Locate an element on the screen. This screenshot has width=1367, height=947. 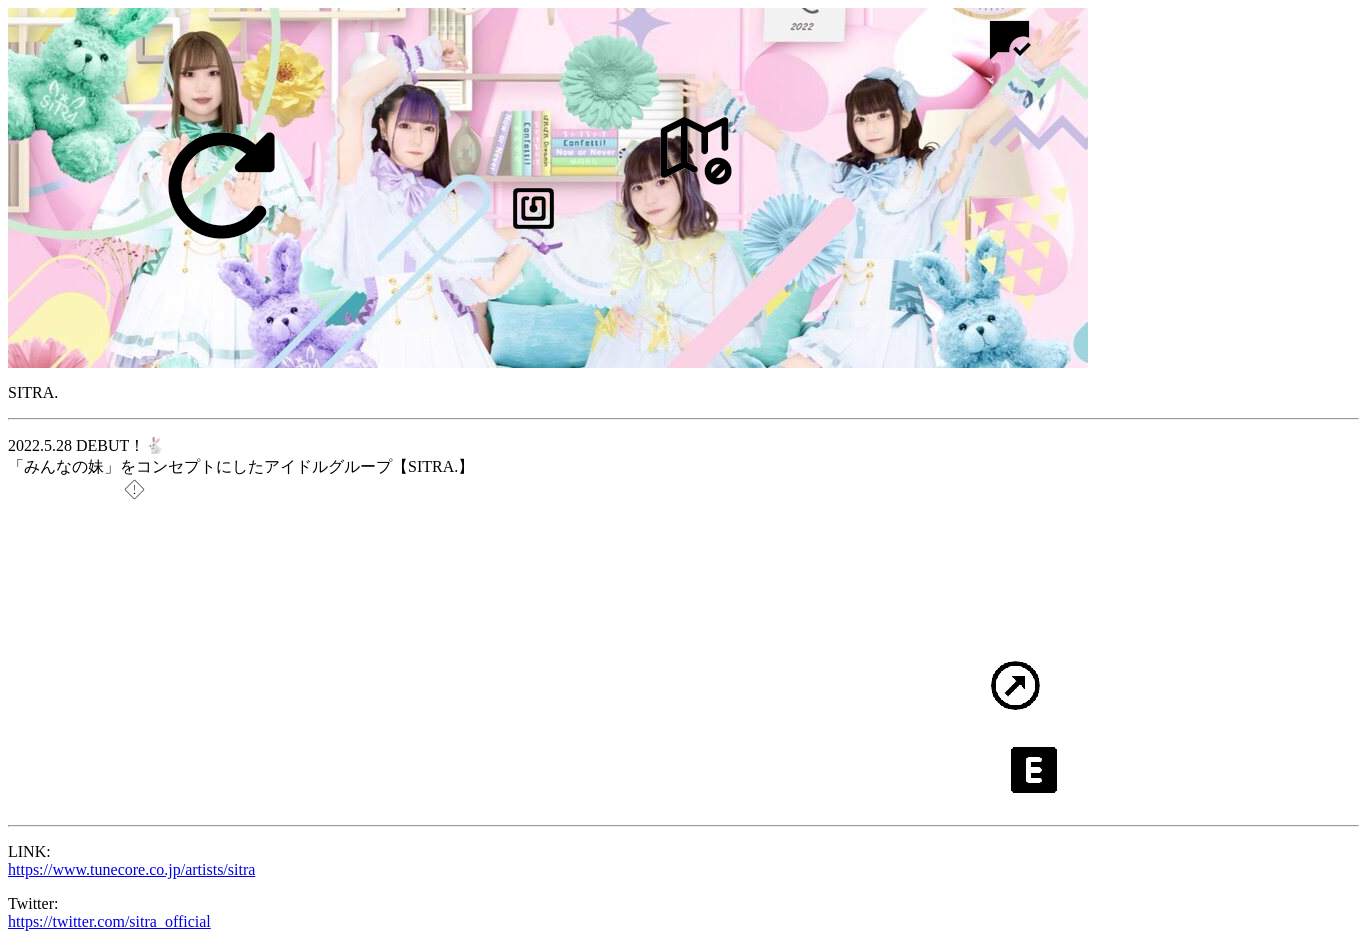
message has been read is located at coordinates (1009, 40).